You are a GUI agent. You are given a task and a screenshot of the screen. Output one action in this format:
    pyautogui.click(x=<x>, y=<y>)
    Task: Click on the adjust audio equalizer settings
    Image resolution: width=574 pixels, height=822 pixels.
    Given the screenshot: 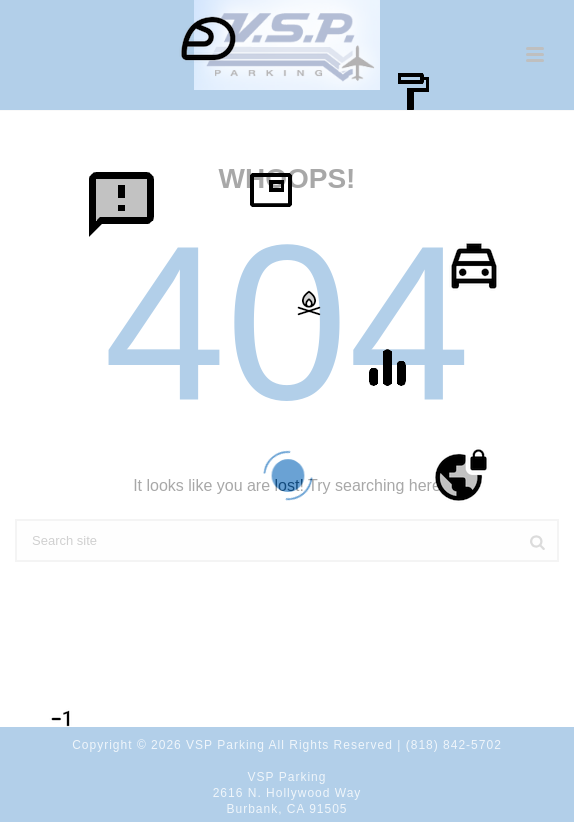 What is the action you would take?
    pyautogui.click(x=387, y=367)
    